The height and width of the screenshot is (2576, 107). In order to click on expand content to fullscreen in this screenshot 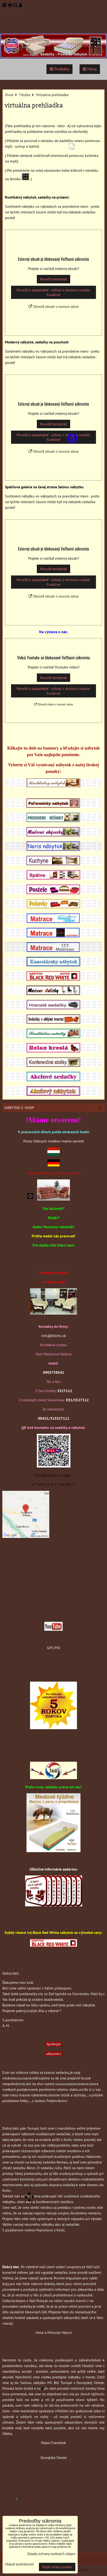, I will do `click(29, 2197)`.